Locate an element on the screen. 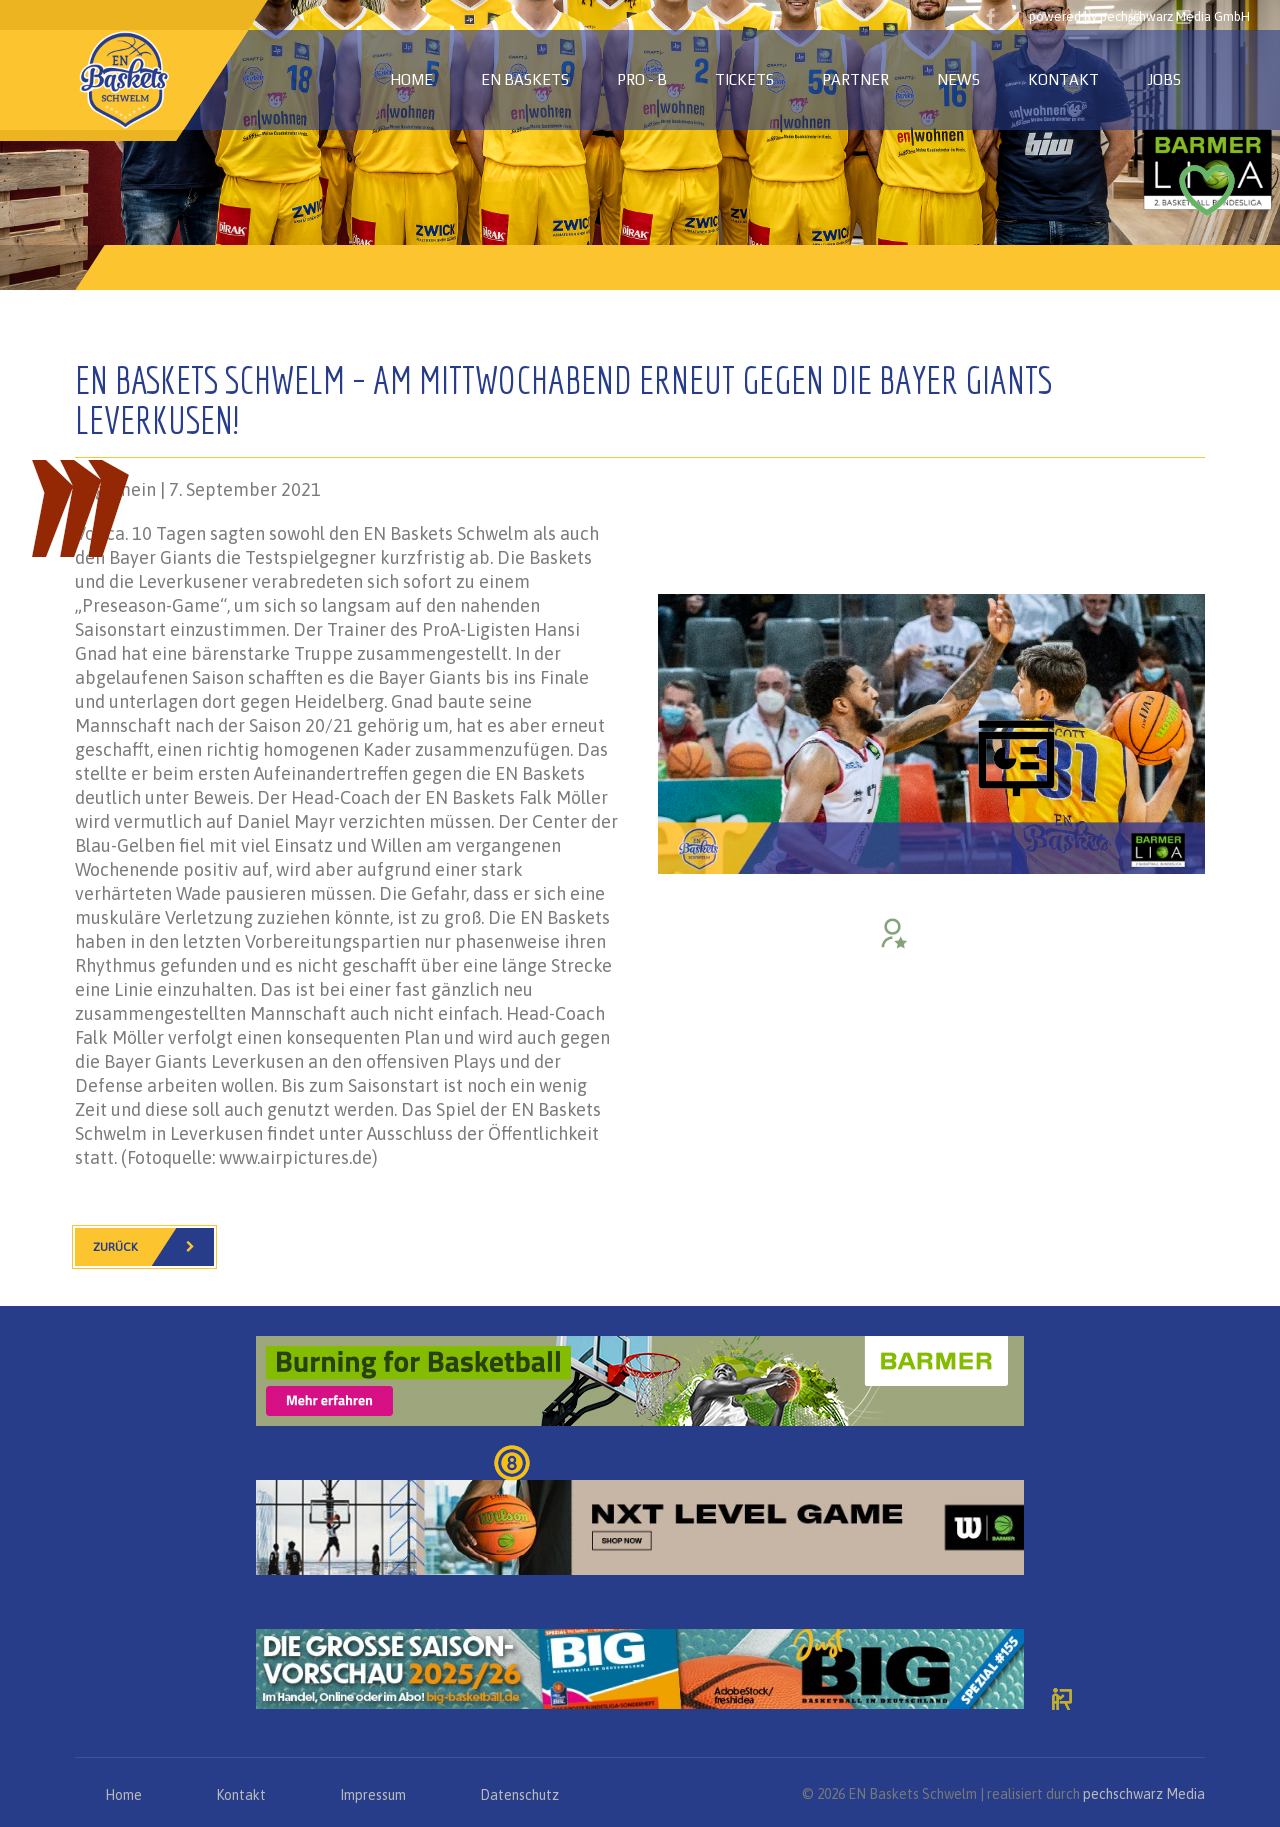 This screenshot has width=1280, height=1827. open Miro collaborative whiteboard app is located at coordinates (80, 508).